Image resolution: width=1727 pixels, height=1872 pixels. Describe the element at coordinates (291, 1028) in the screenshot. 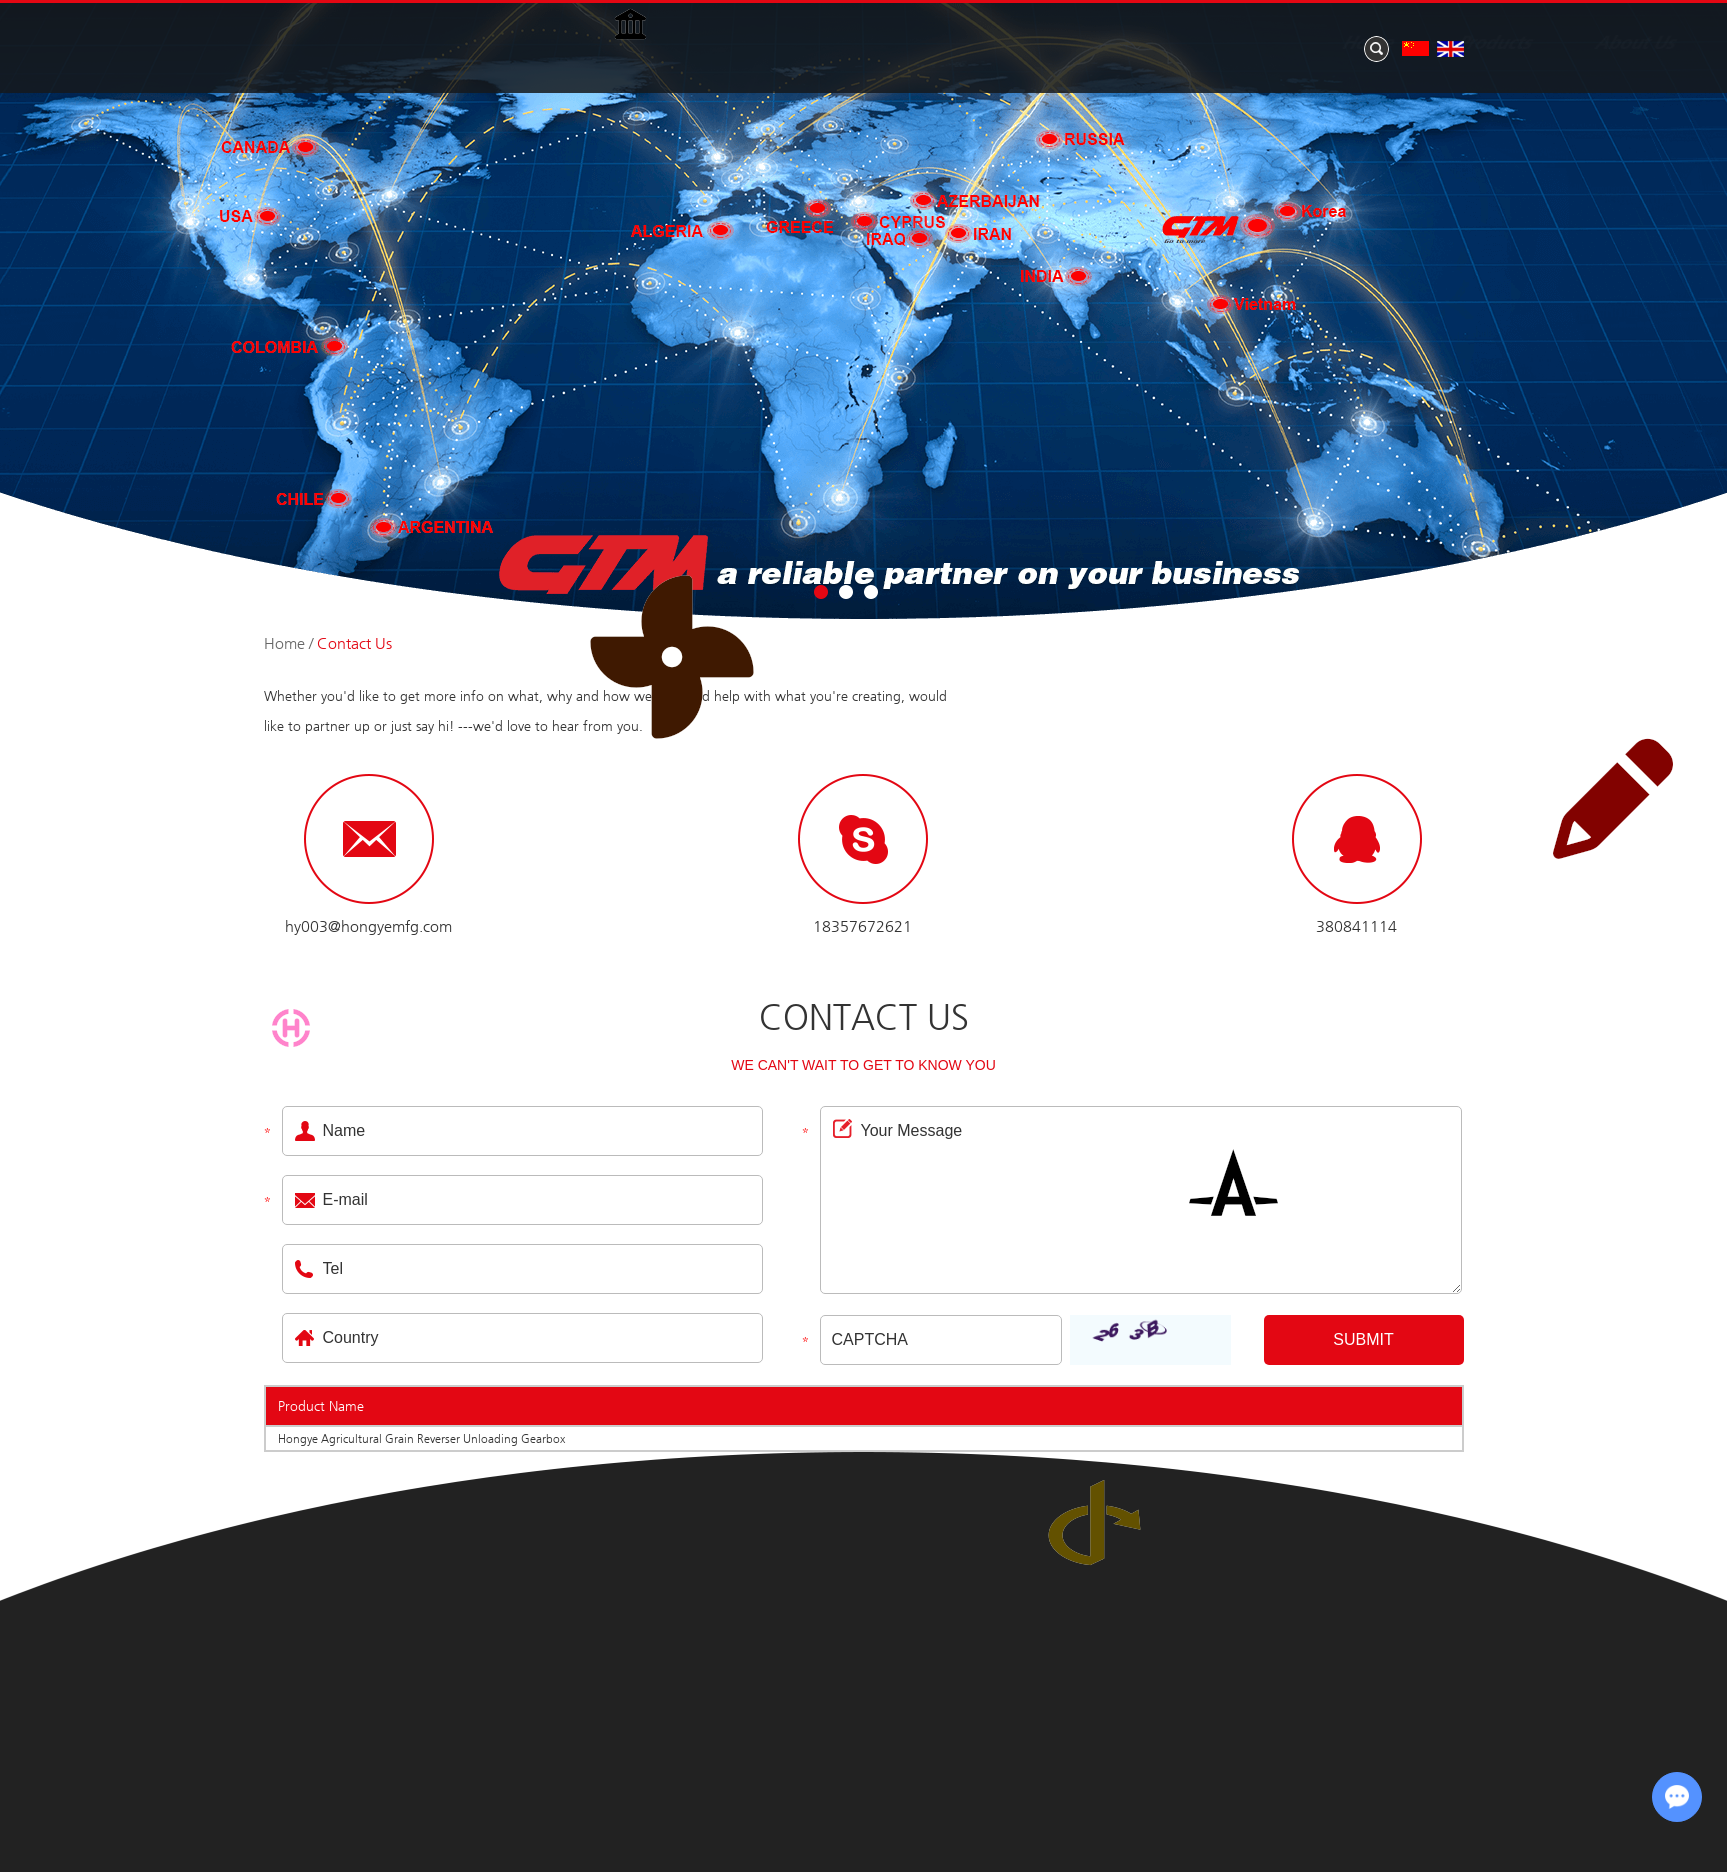

I see `indicates a helipad or helicopter landing zone` at that location.